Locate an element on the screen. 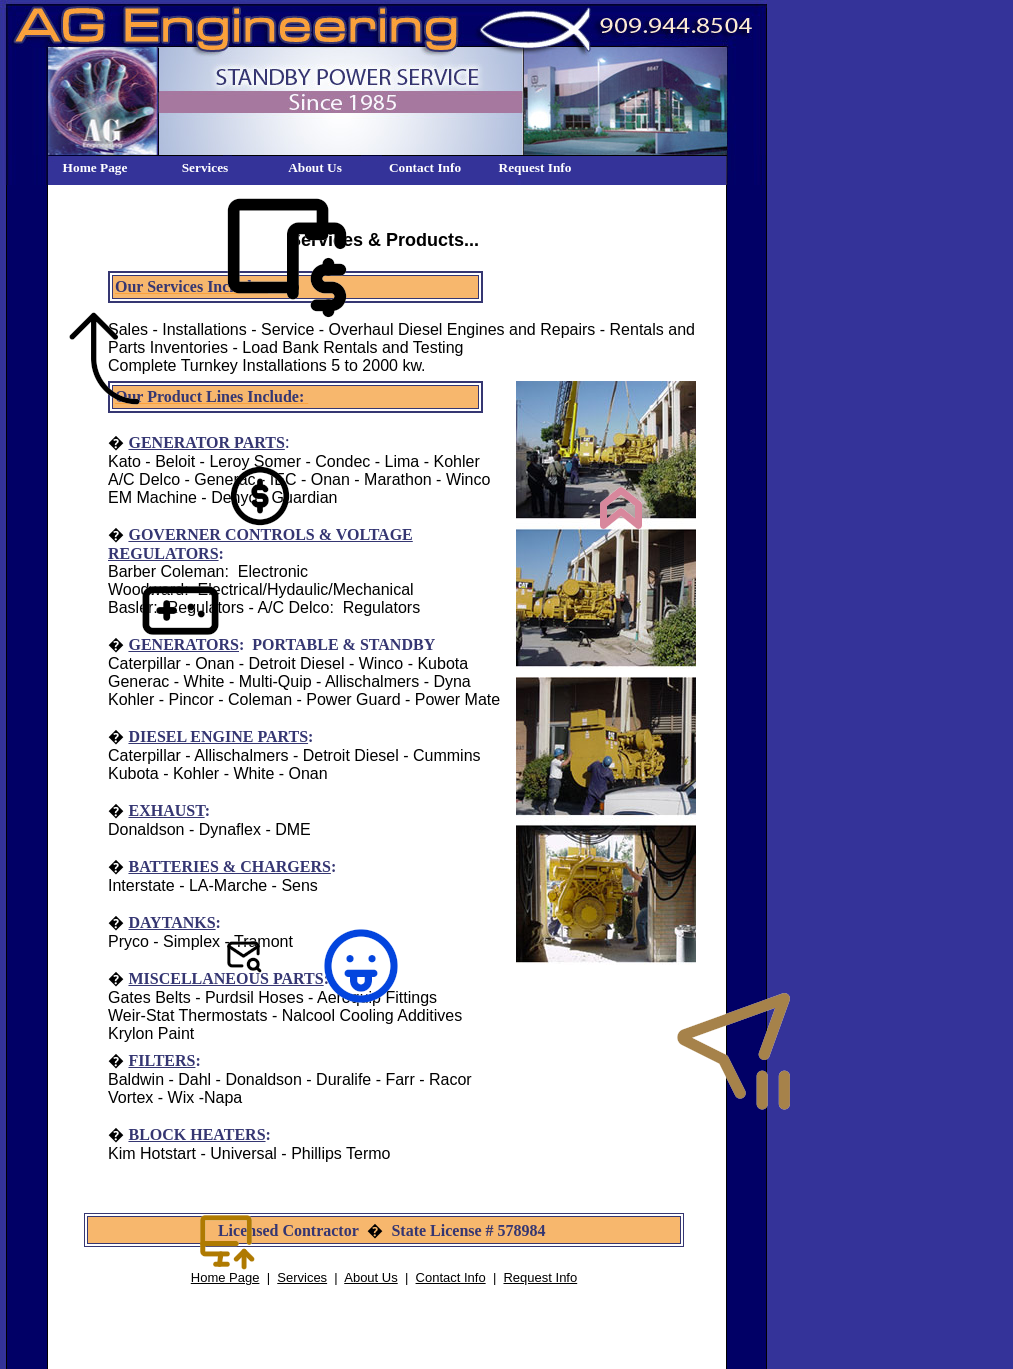 The image size is (1013, 1369). access gaming or game center features is located at coordinates (180, 610).